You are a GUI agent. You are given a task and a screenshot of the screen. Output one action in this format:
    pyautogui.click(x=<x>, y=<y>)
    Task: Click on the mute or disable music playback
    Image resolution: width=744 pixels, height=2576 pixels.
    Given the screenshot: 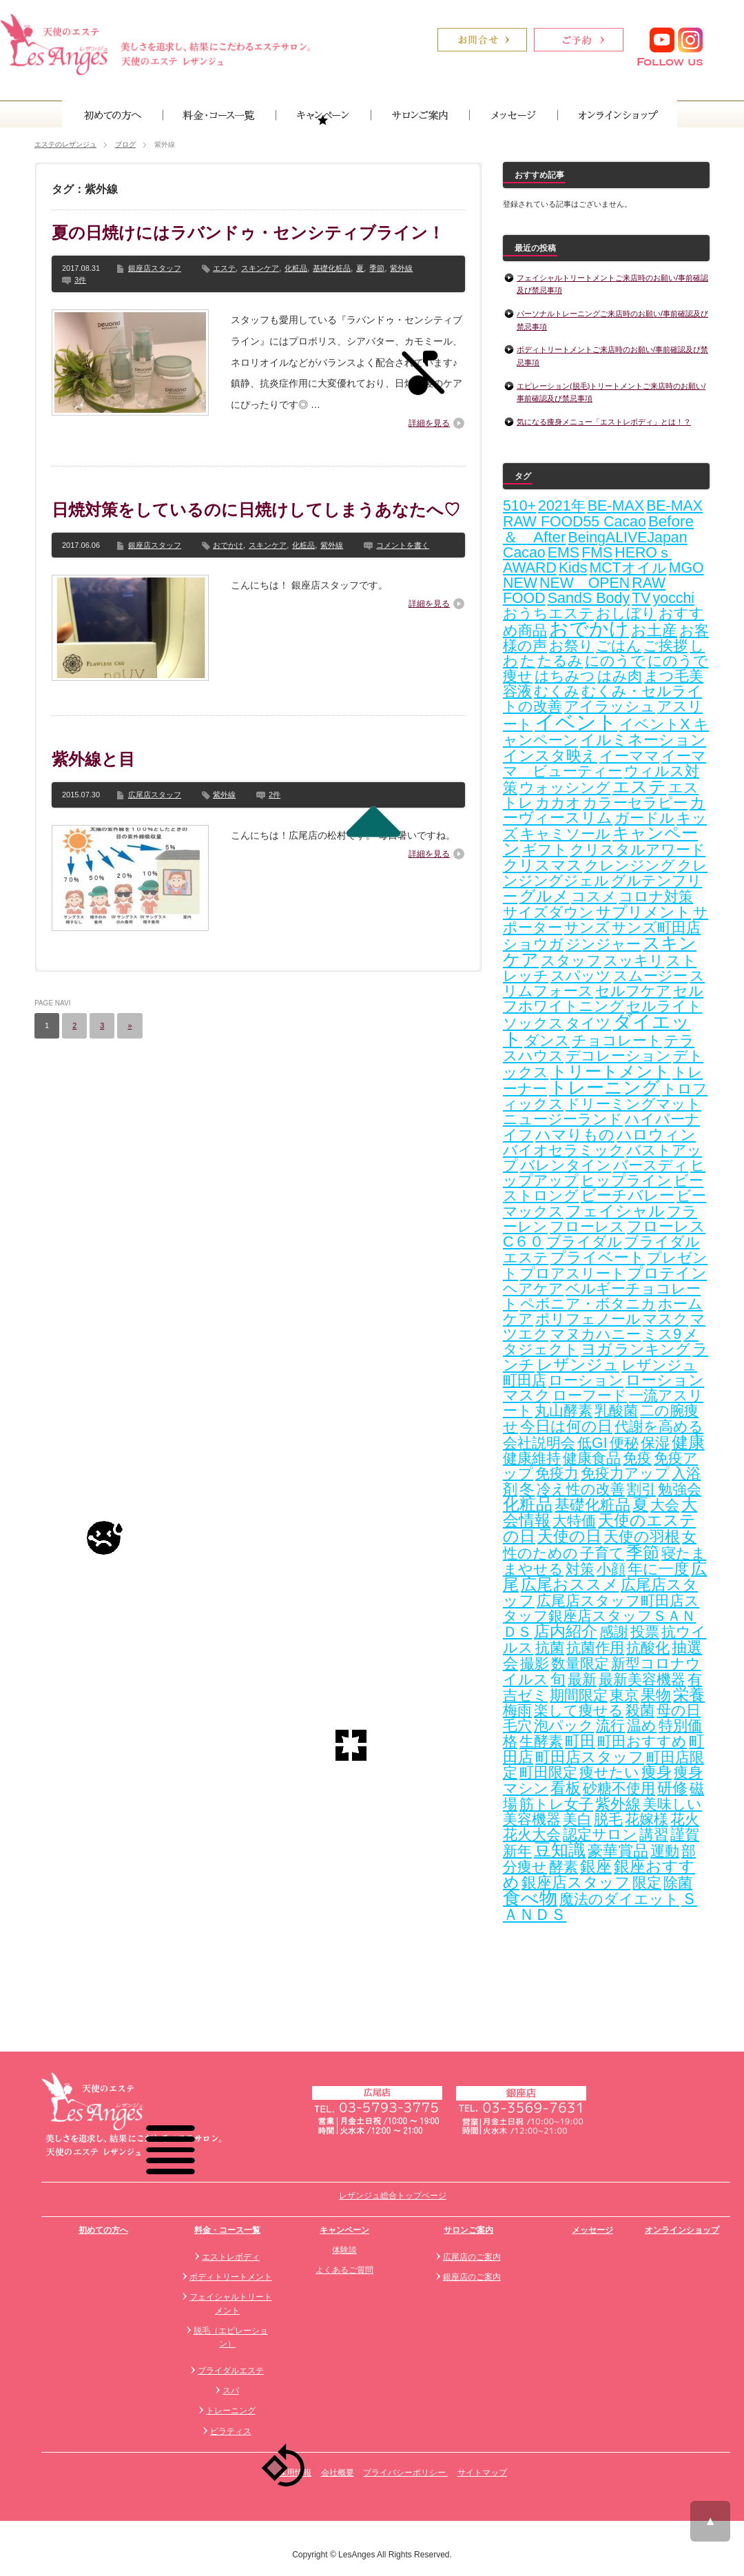 What is the action you would take?
    pyautogui.click(x=423, y=373)
    